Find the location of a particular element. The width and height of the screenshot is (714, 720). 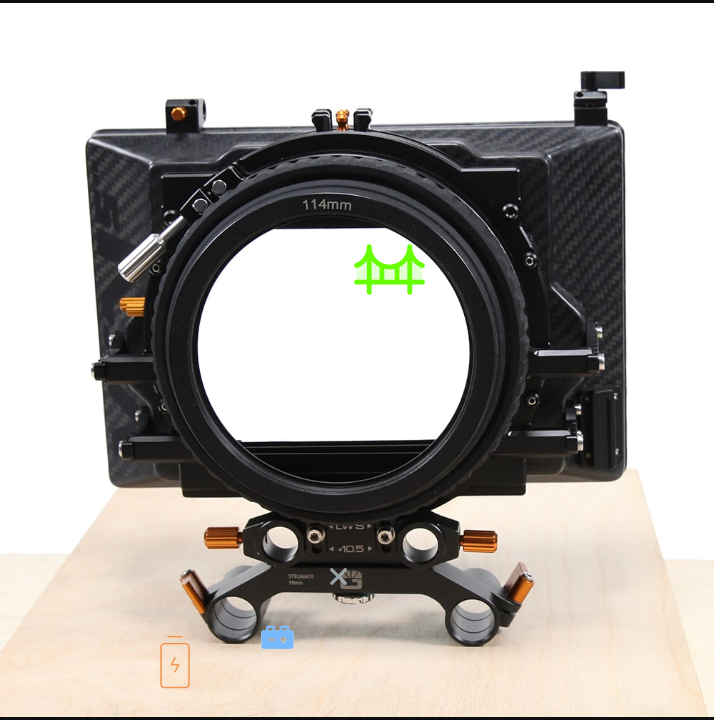

navigate to bridges or overpasses on a map is located at coordinates (389, 269).